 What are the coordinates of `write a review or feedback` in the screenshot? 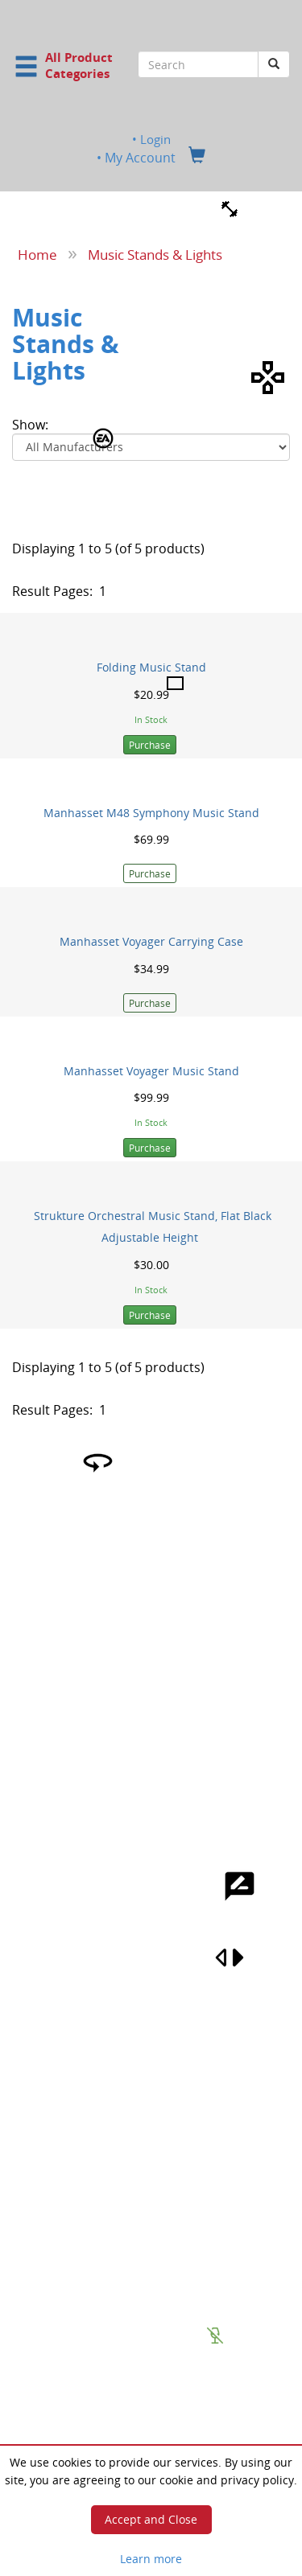 It's located at (239, 1886).